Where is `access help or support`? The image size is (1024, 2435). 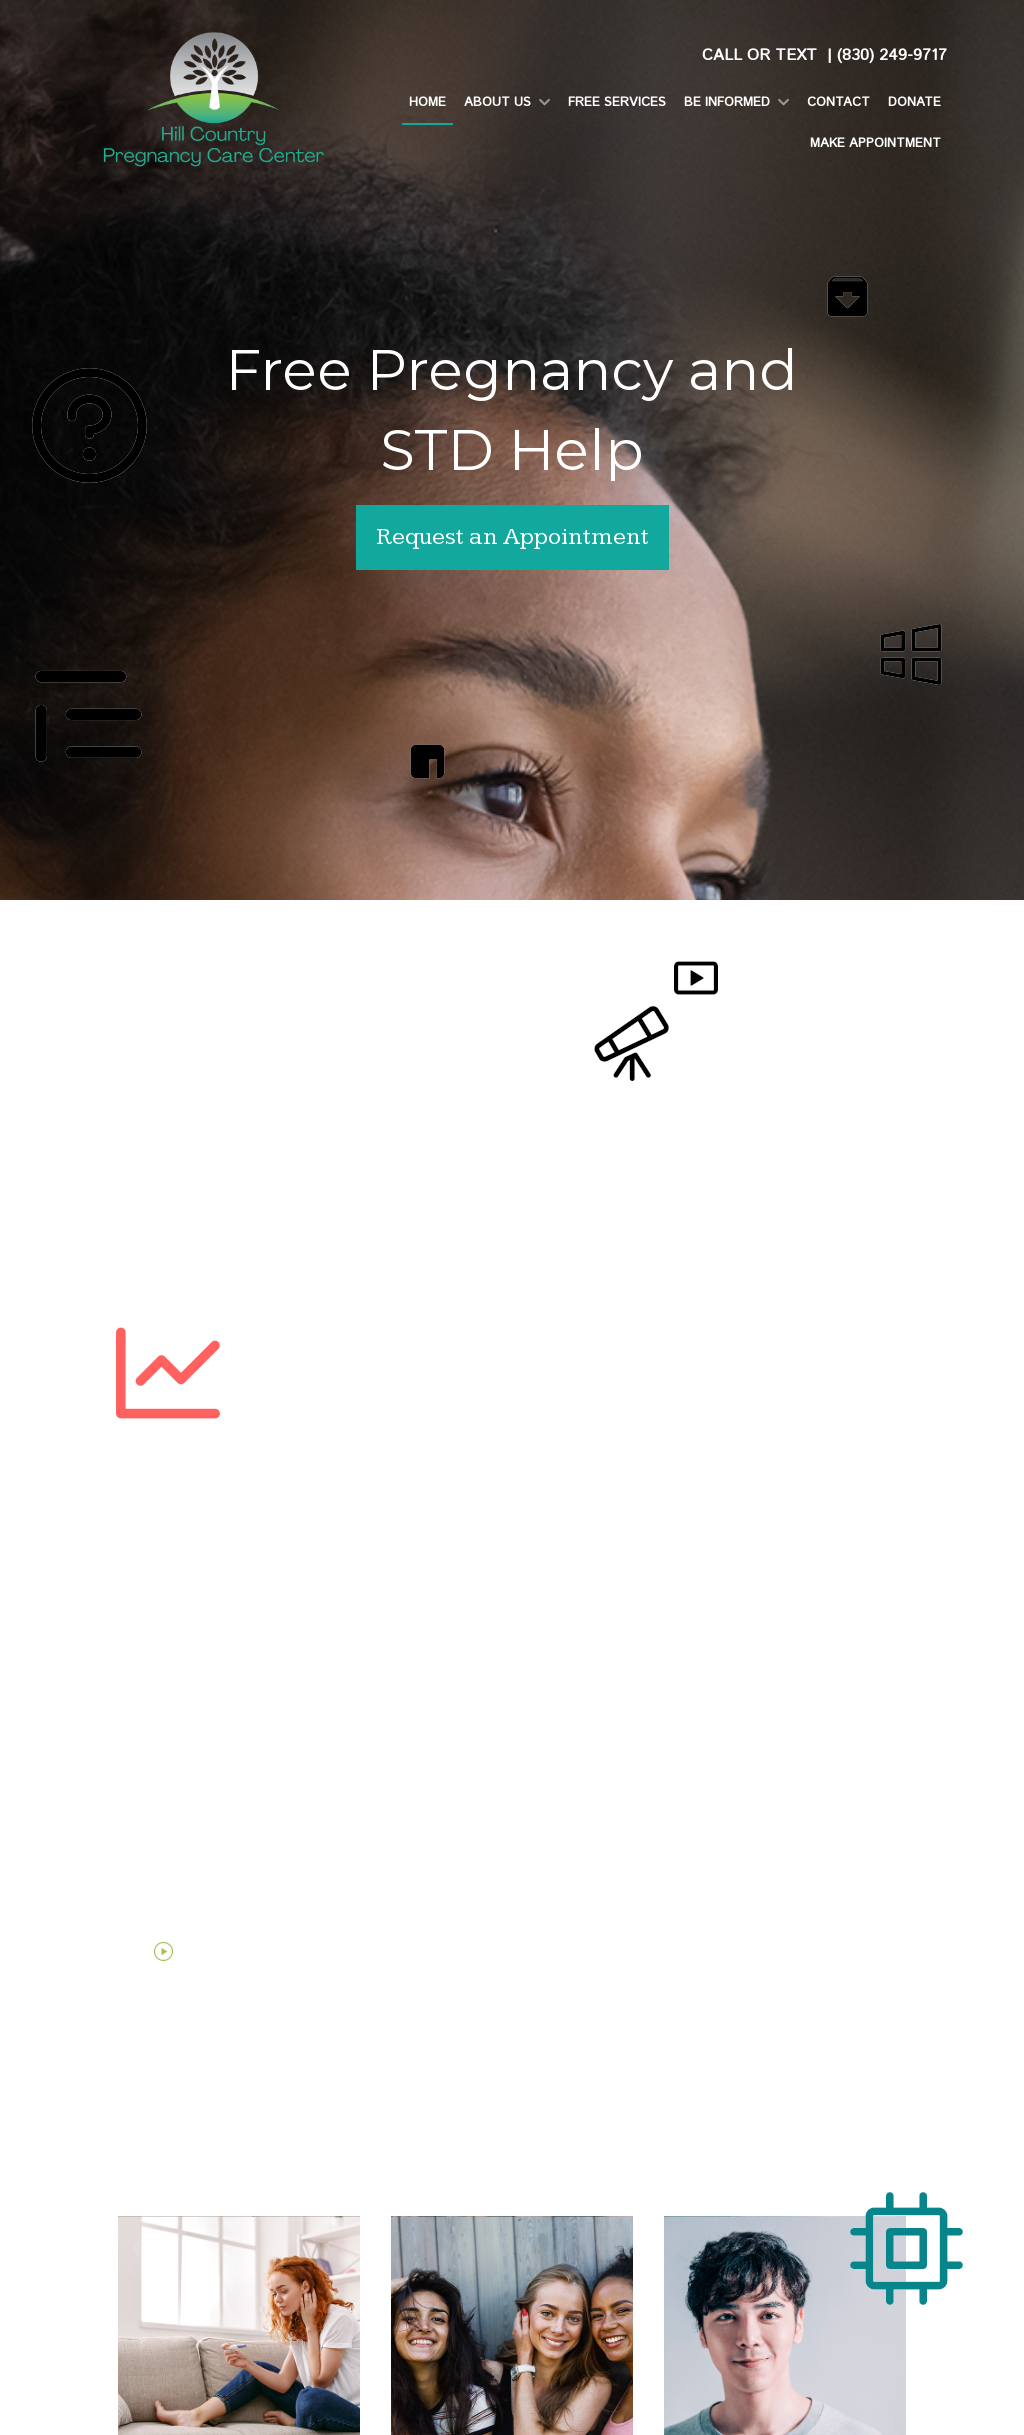 access help or support is located at coordinates (89, 425).